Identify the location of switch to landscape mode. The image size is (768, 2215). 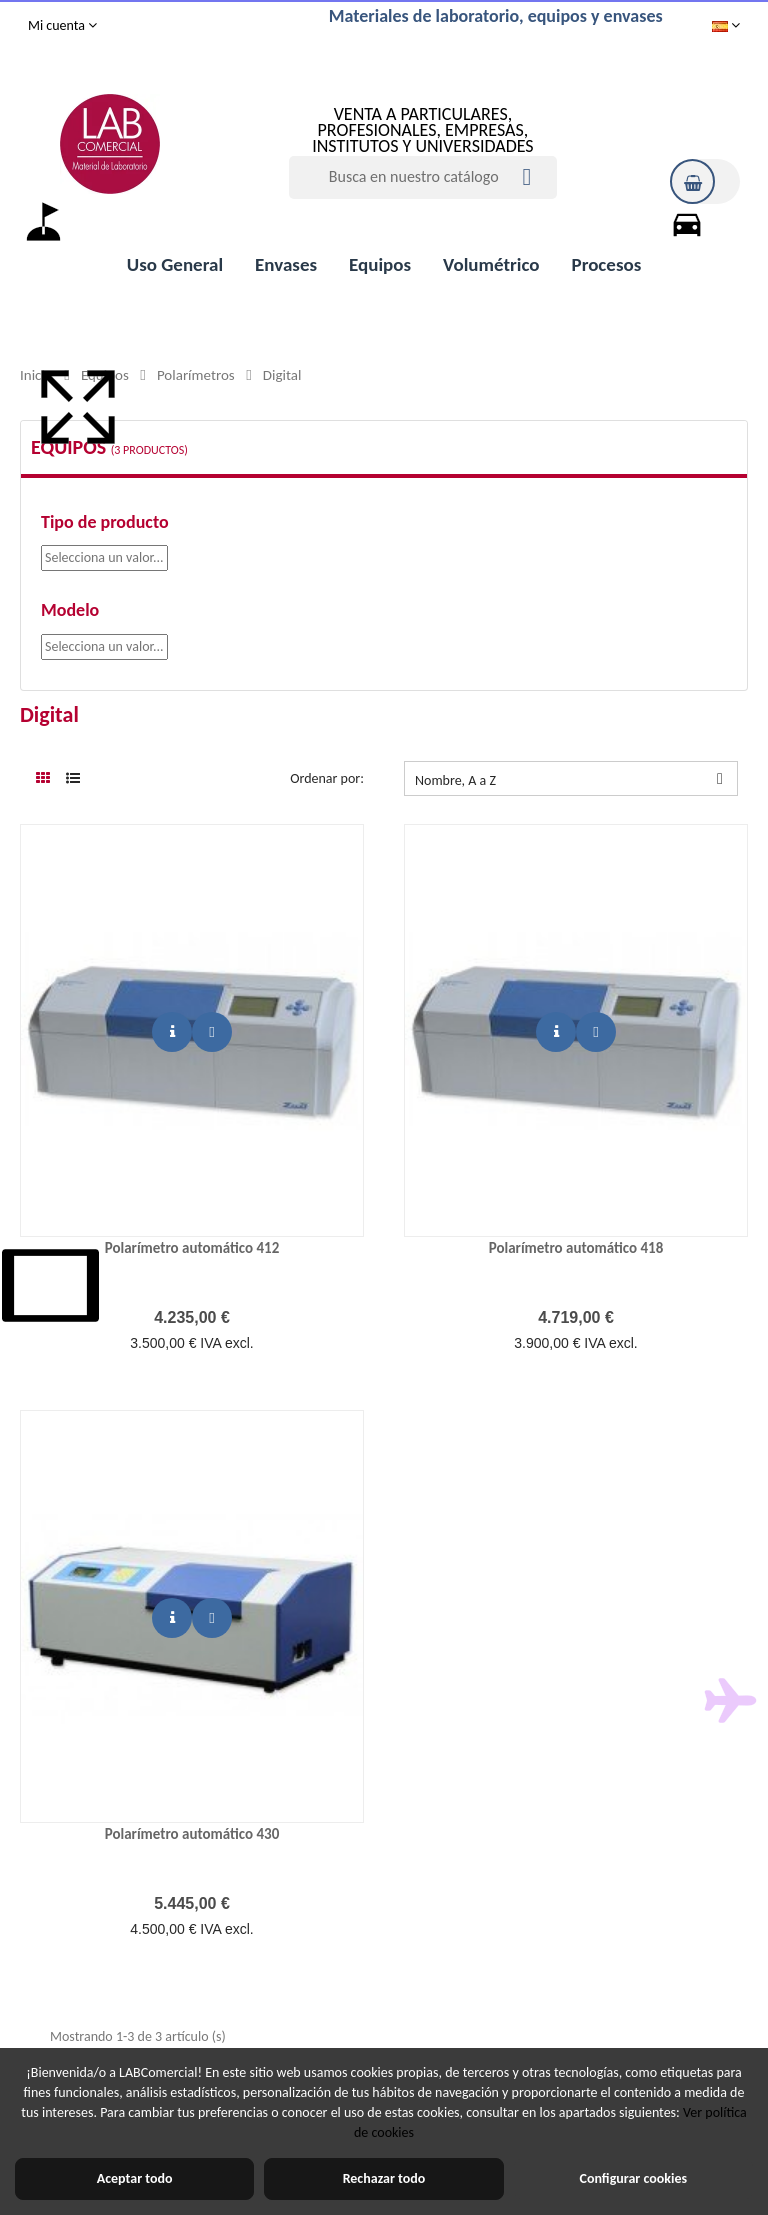
(50, 1285).